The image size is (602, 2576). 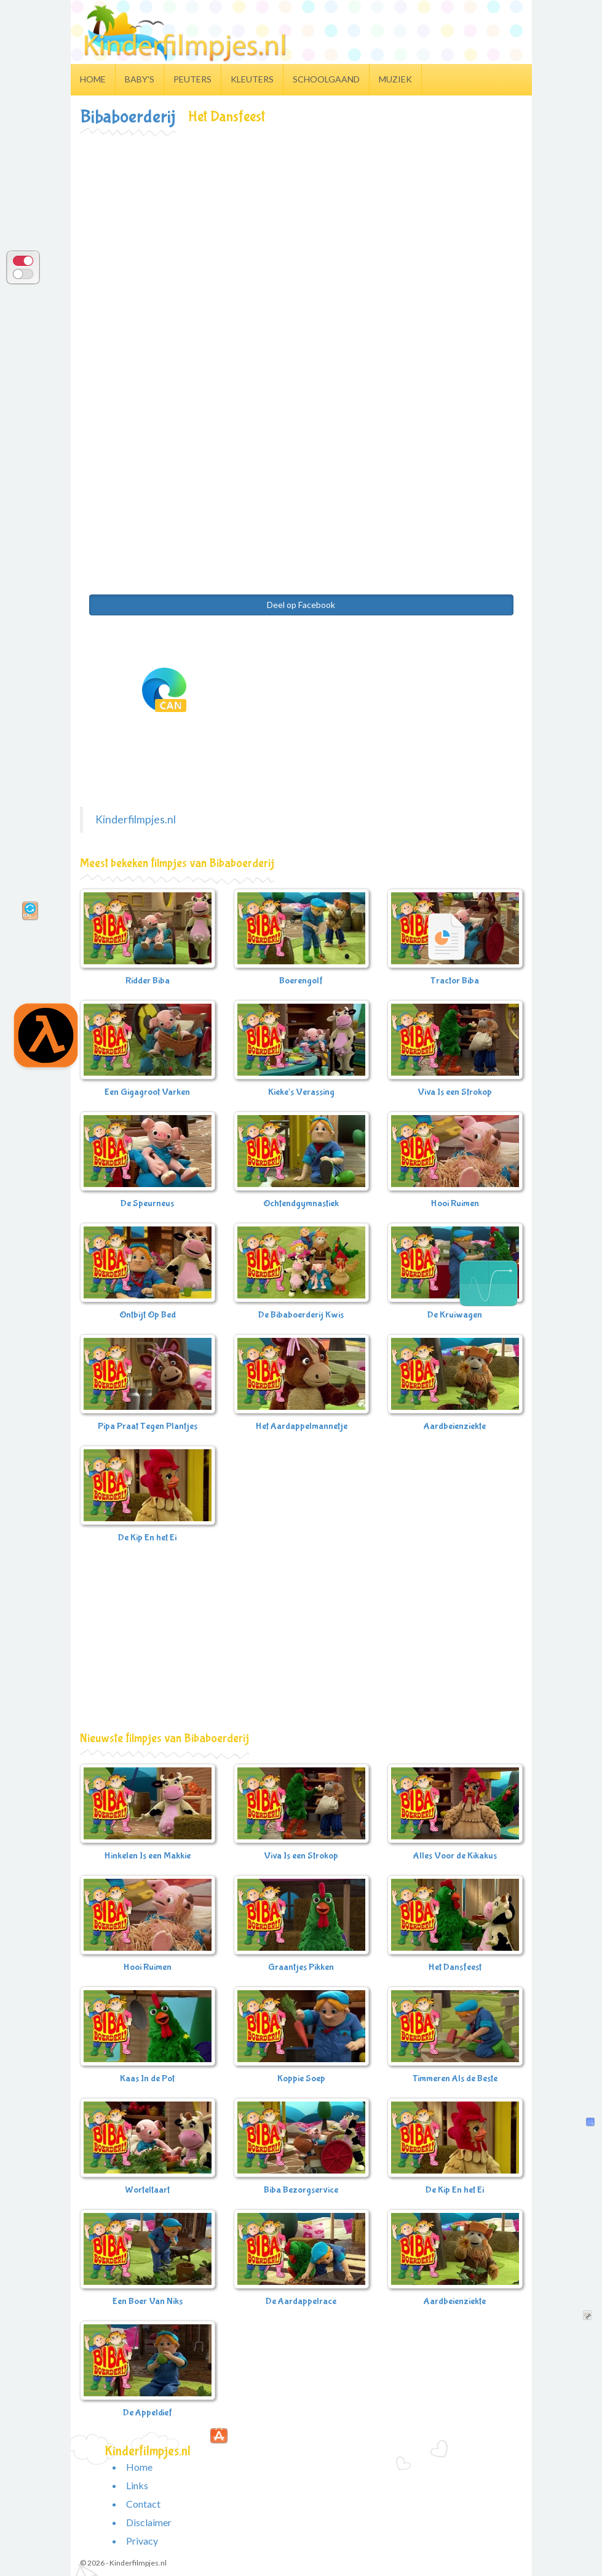 What do you see at coordinates (488, 1283) in the screenshot?
I see `open psensor temperature monitoring app` at bounding box center [488, 1283].